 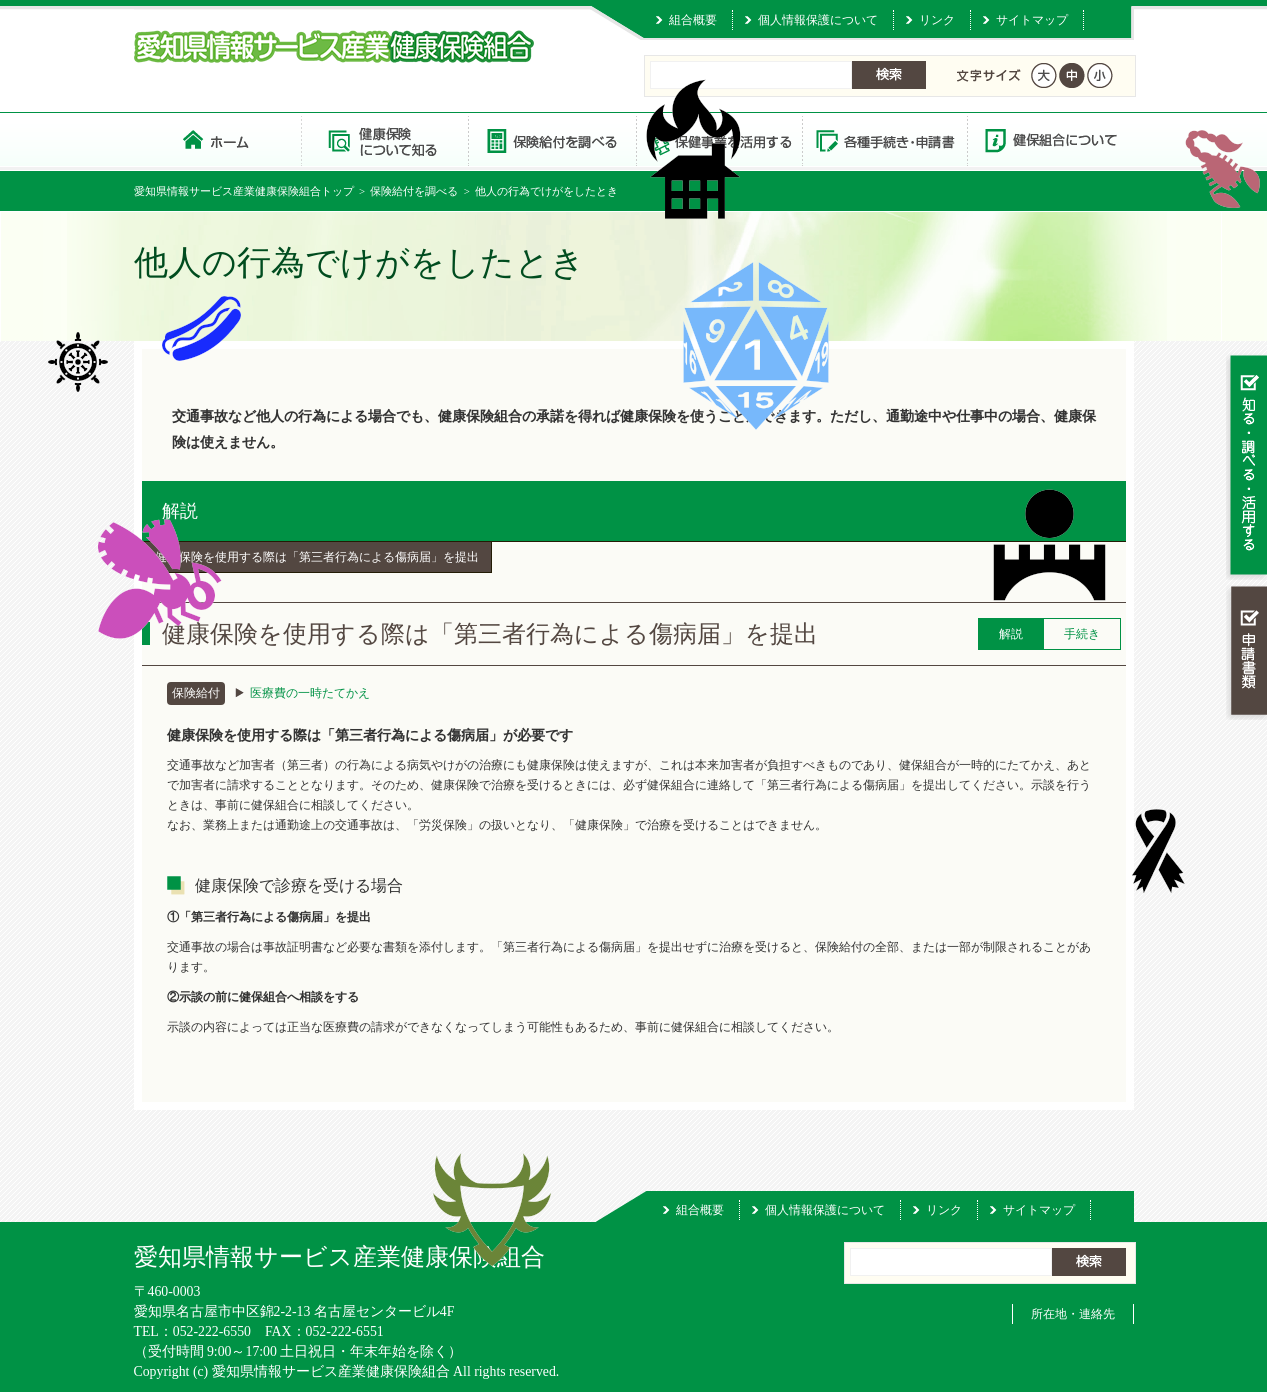 I want to click on roll a d20 die, so click(x=756, y=346).